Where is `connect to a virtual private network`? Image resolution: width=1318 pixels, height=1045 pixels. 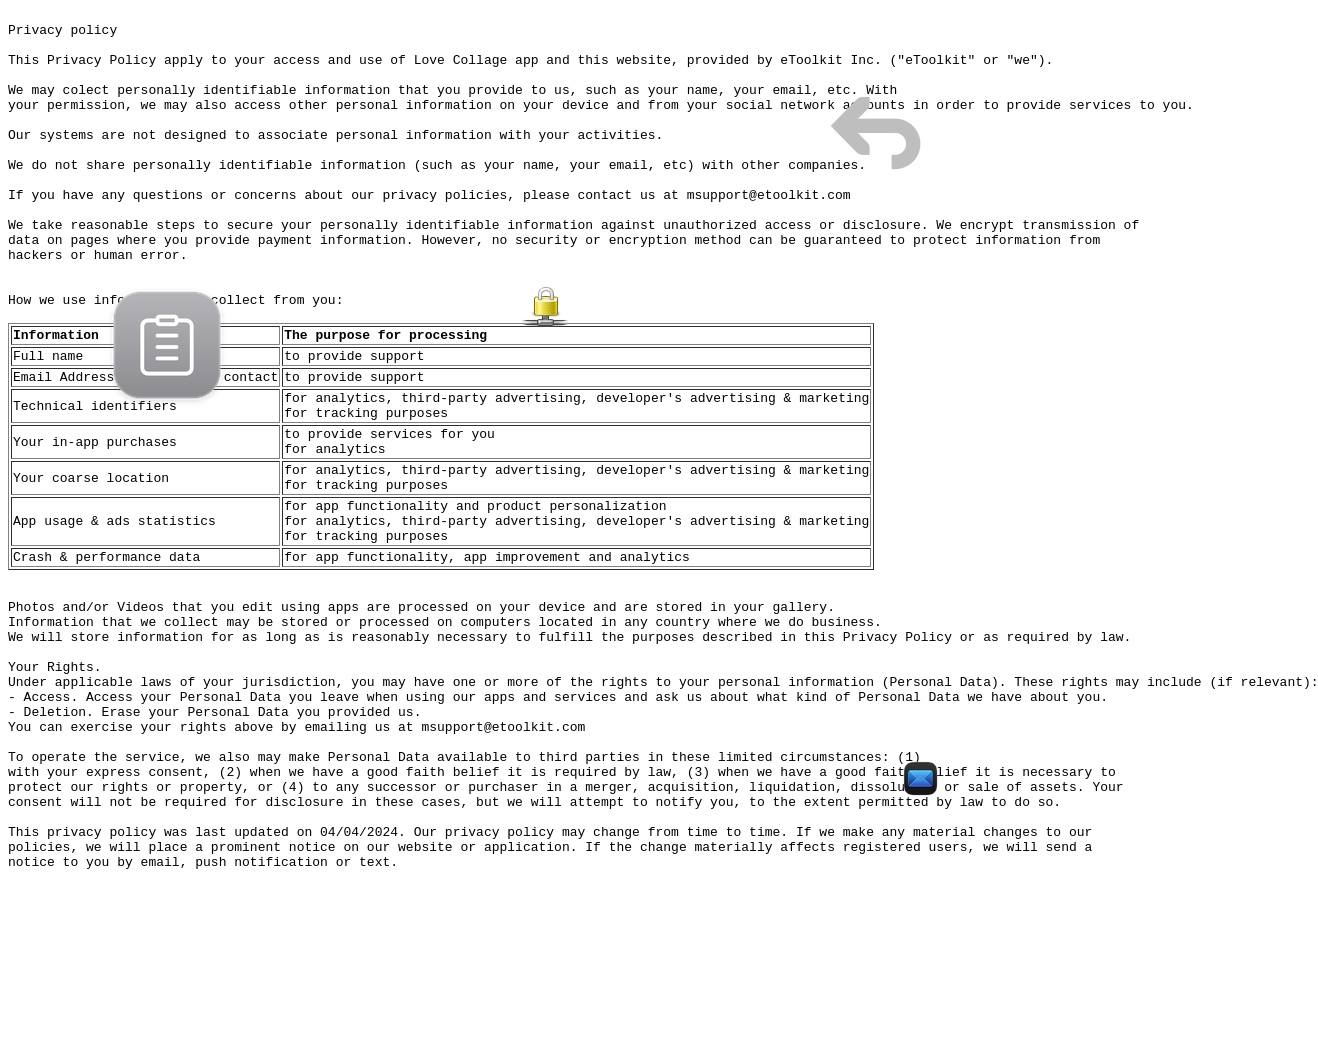 connect to a virtual private network is located at coordinates (546, 307).